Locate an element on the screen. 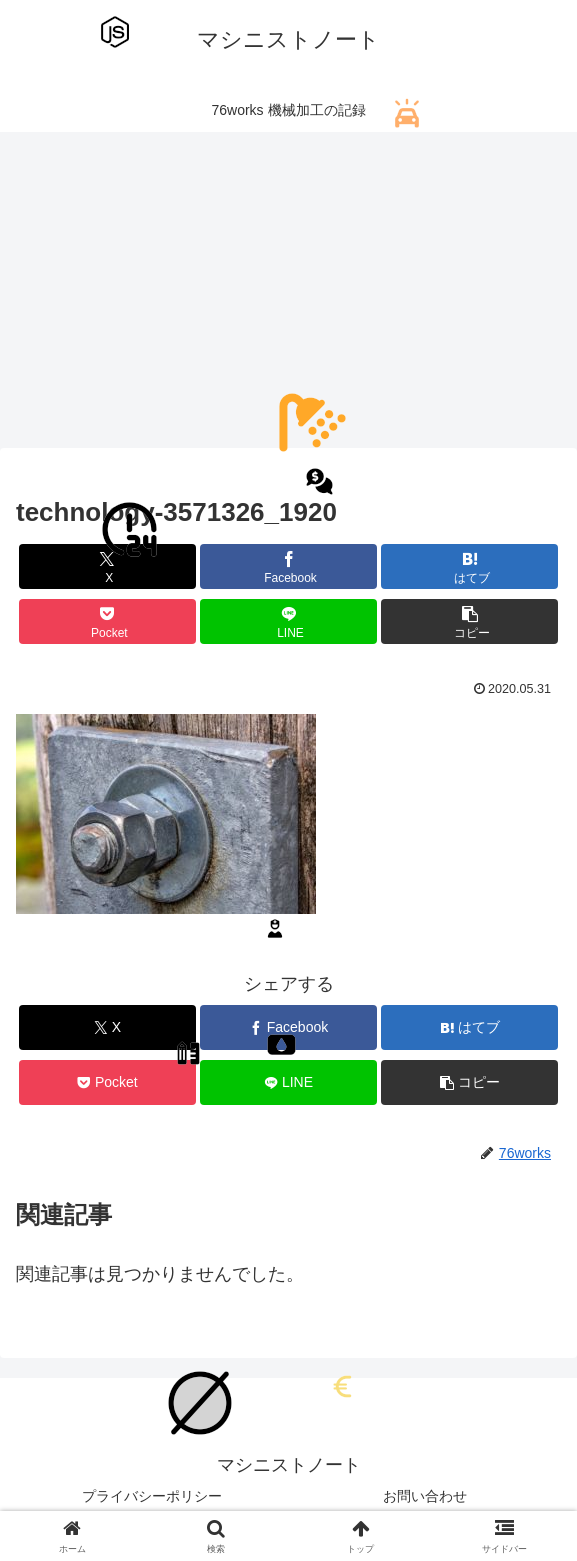 The width and height of the screenshot is (577, 1561). access healthcare or nursing services is located at coordinates (275, 929).